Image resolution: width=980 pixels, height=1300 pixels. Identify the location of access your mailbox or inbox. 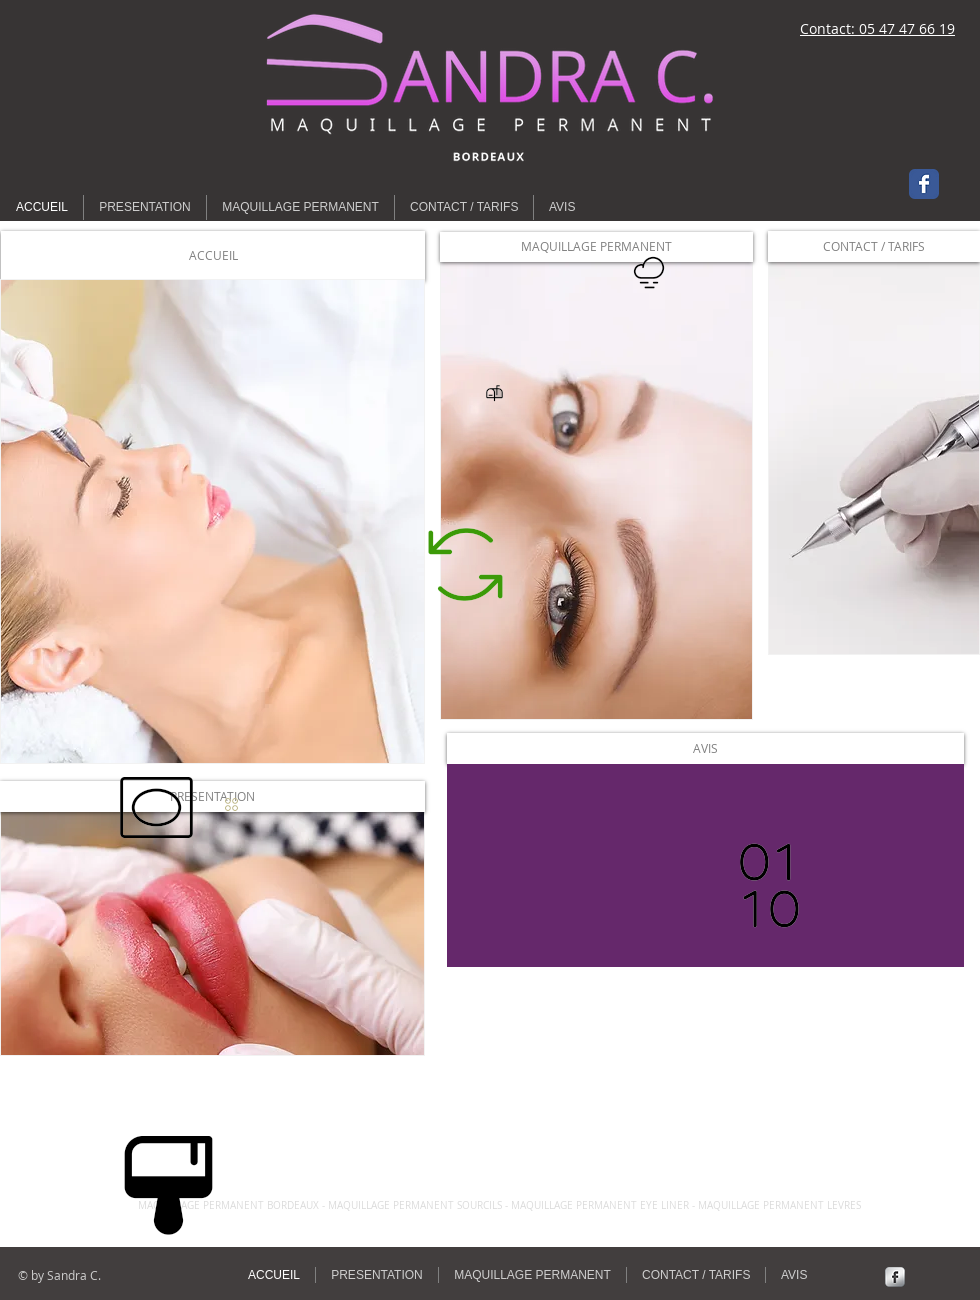
(494, 393).